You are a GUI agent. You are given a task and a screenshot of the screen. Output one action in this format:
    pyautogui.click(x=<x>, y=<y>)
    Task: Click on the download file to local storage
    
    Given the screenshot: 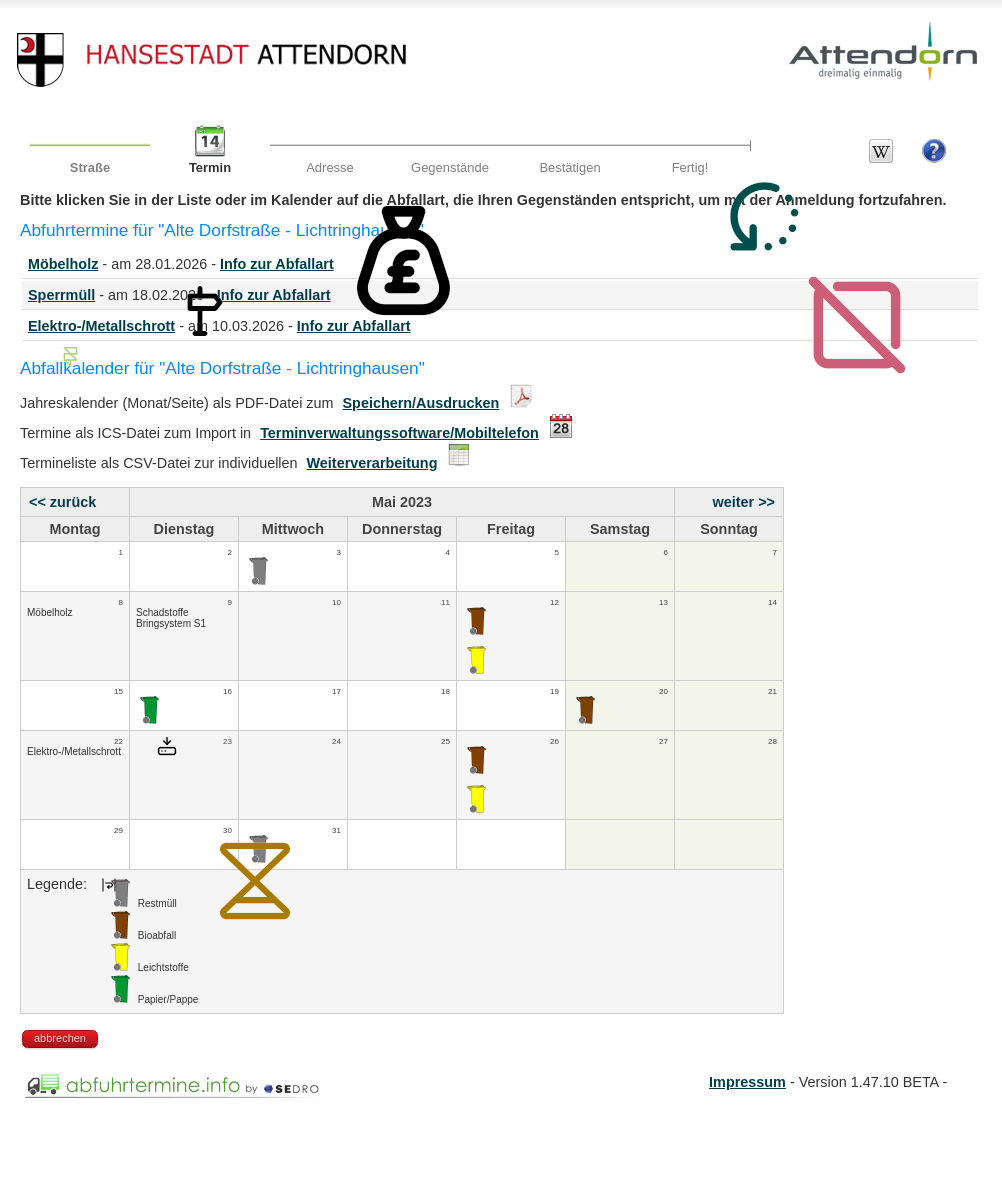 What is the action you would take?
    pyautogui.click(x=167, y=746)
    